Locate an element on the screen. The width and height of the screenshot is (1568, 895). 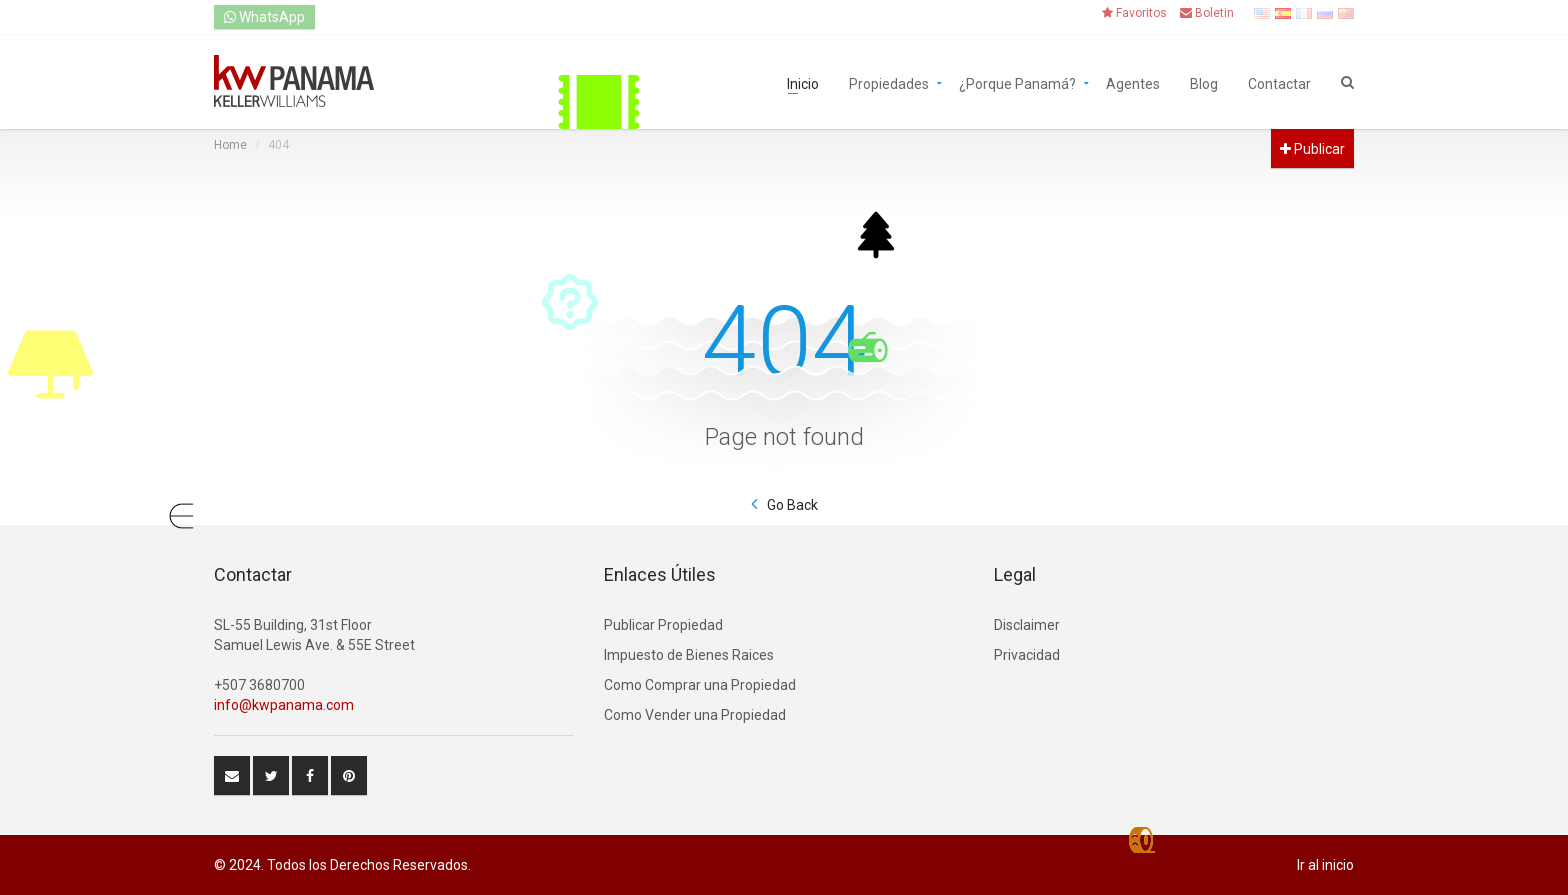
view tire pressure or status is located at coordinates (1141, 840).